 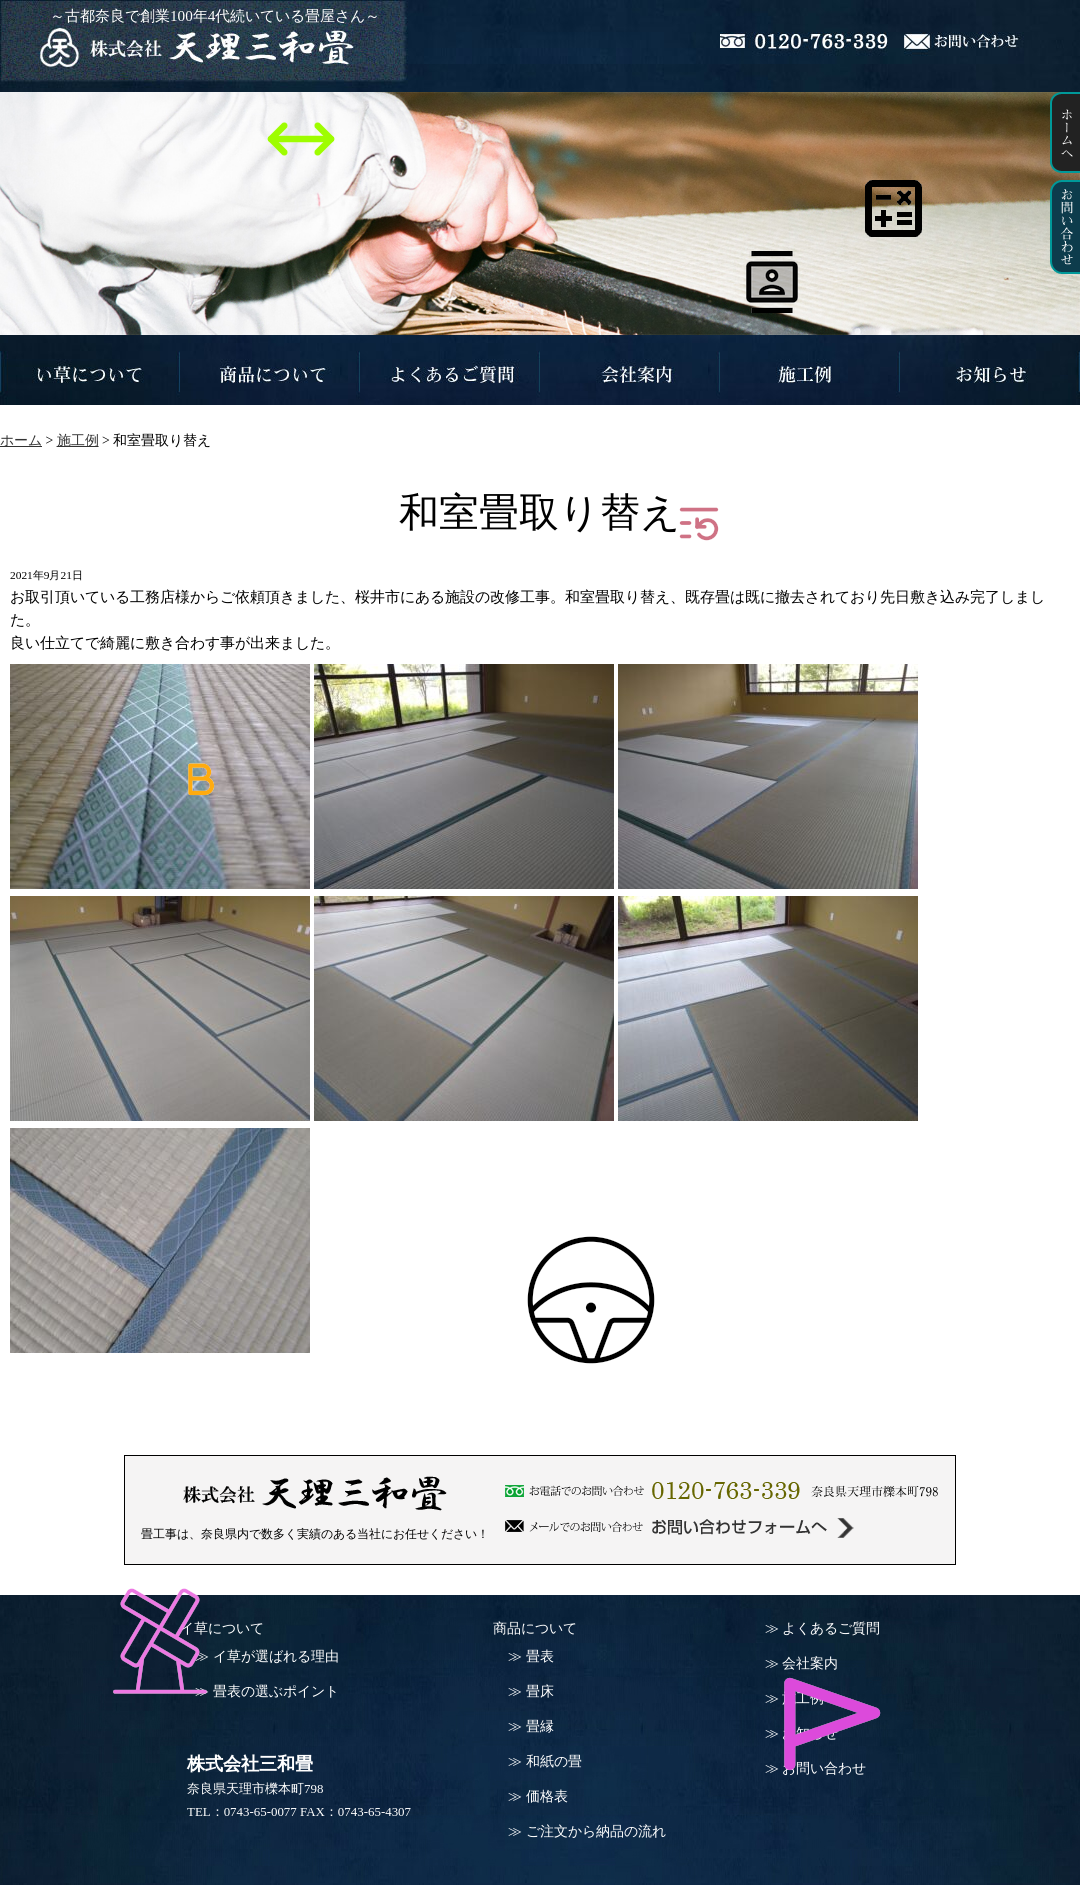 I want to click on apply bold formatting to selected text, so click(x=199, y=780).